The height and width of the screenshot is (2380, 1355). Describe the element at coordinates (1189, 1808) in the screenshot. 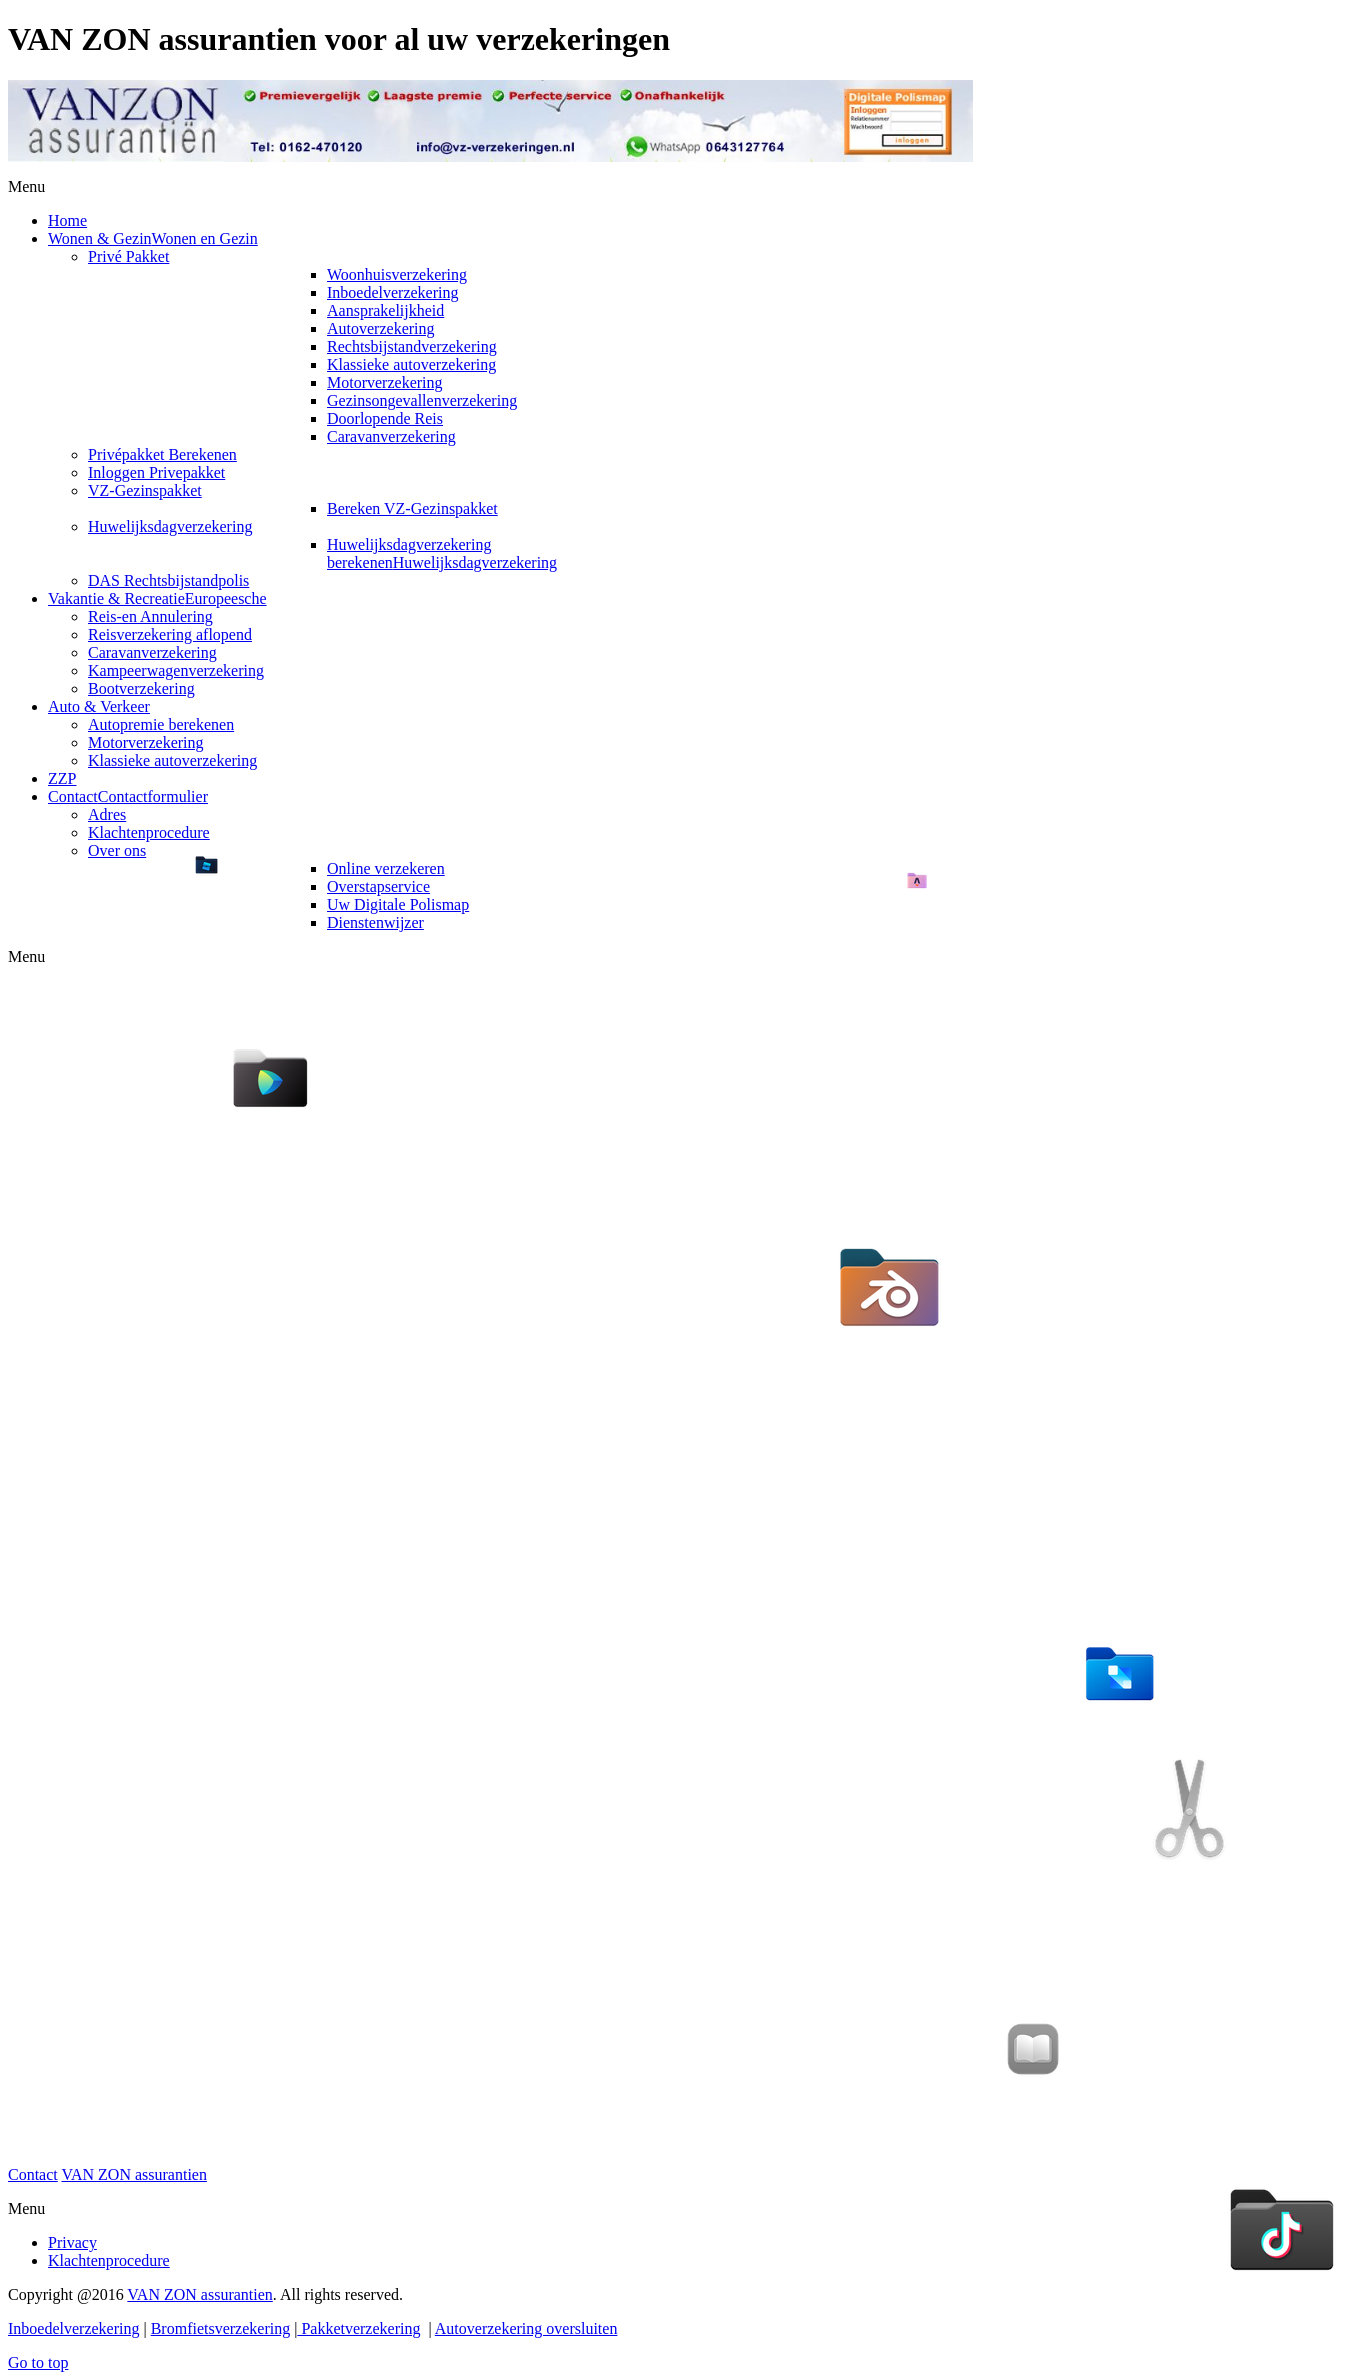

I see `cut selected content to clipboard` at that location.